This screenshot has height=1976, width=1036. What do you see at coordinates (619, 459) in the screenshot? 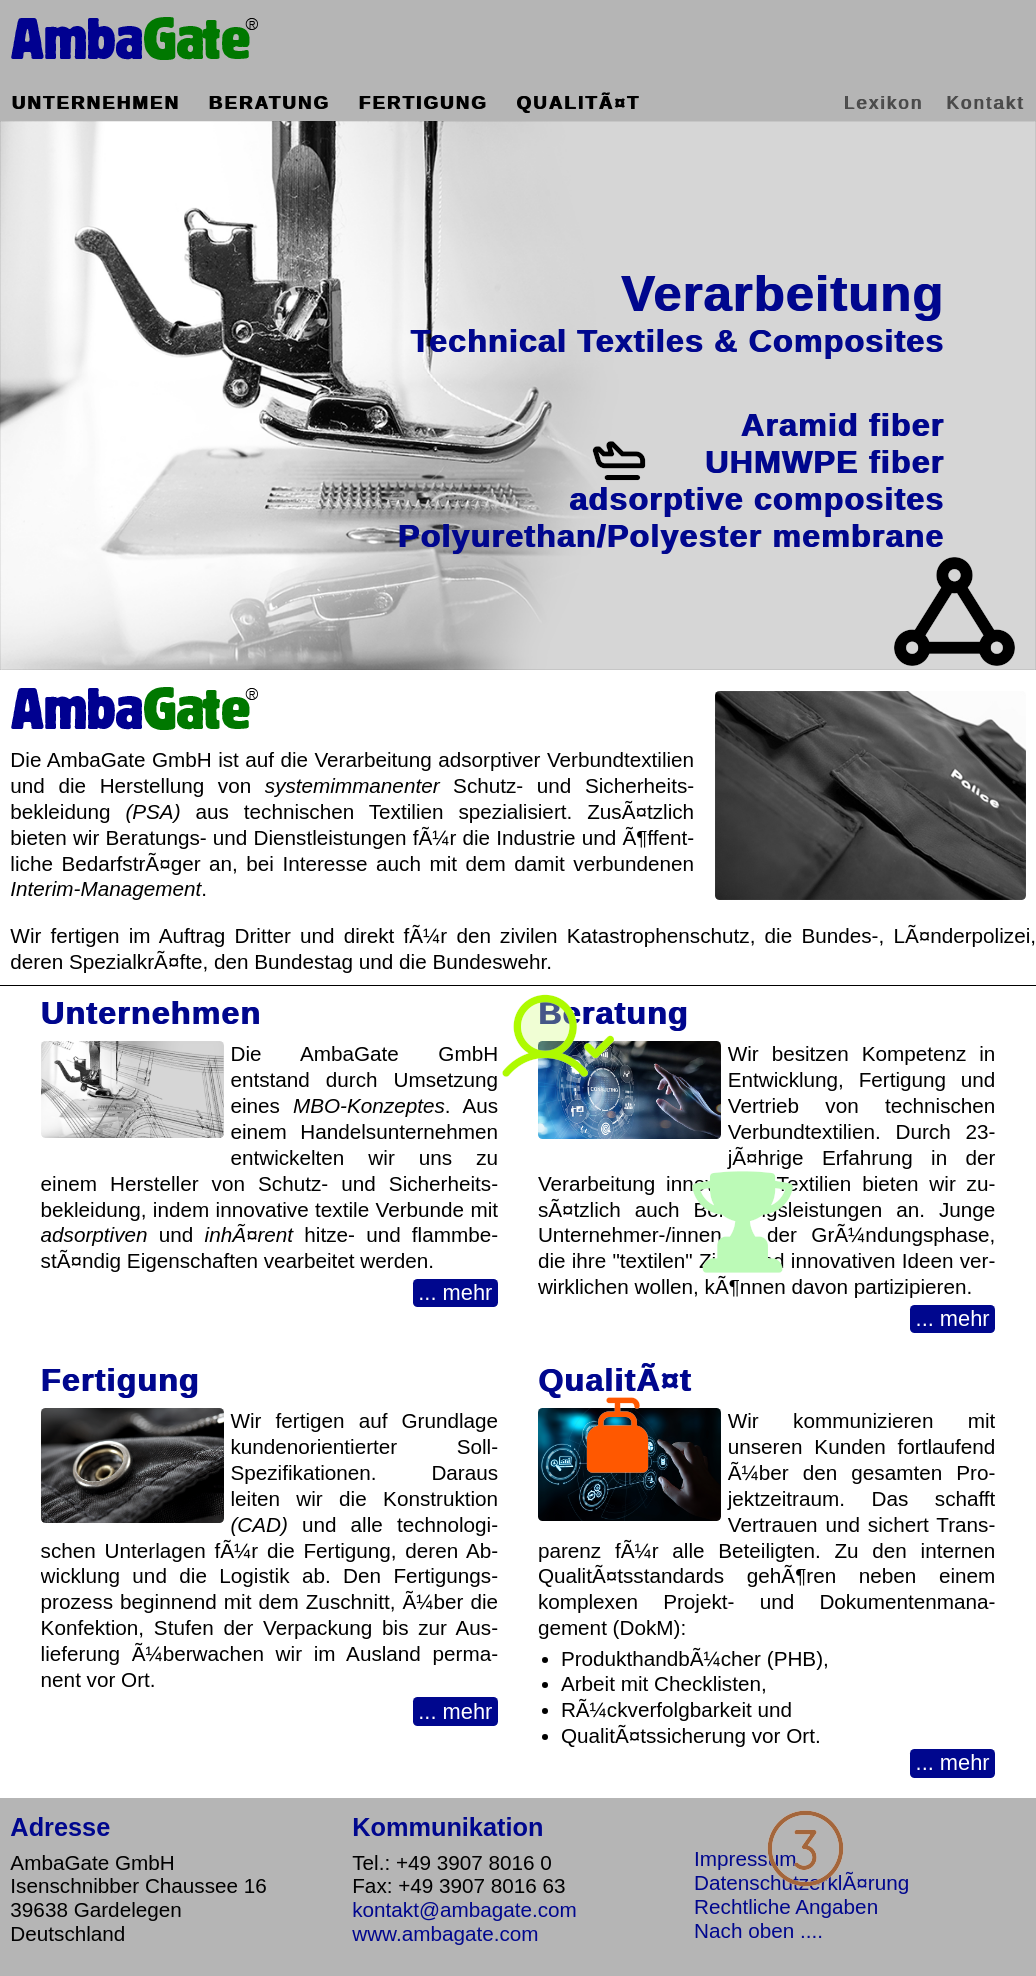
I see `view flight status or tracking` at bounding box center [619, 459].